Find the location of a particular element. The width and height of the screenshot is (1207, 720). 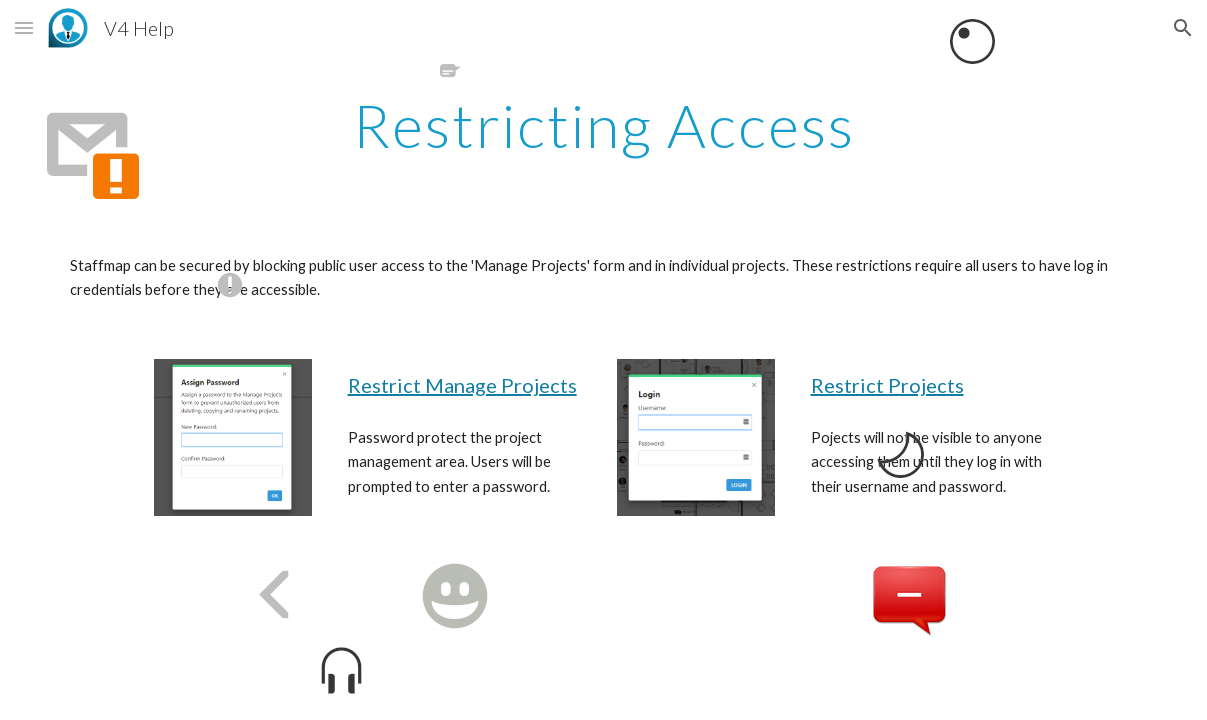

indicates important or priority content is located at coordinates (230, 285).